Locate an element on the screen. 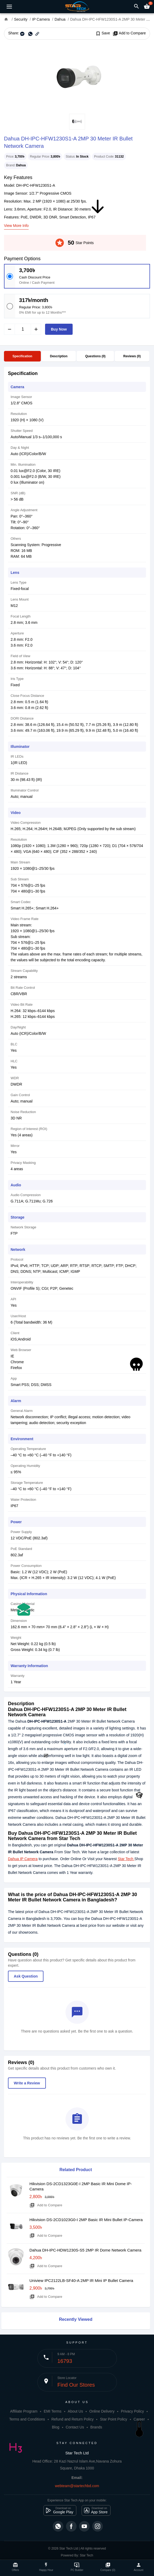 The height and width of the screenshot is (2576, 154). format text as heading level 3 is located at coordinates (15, 2447).